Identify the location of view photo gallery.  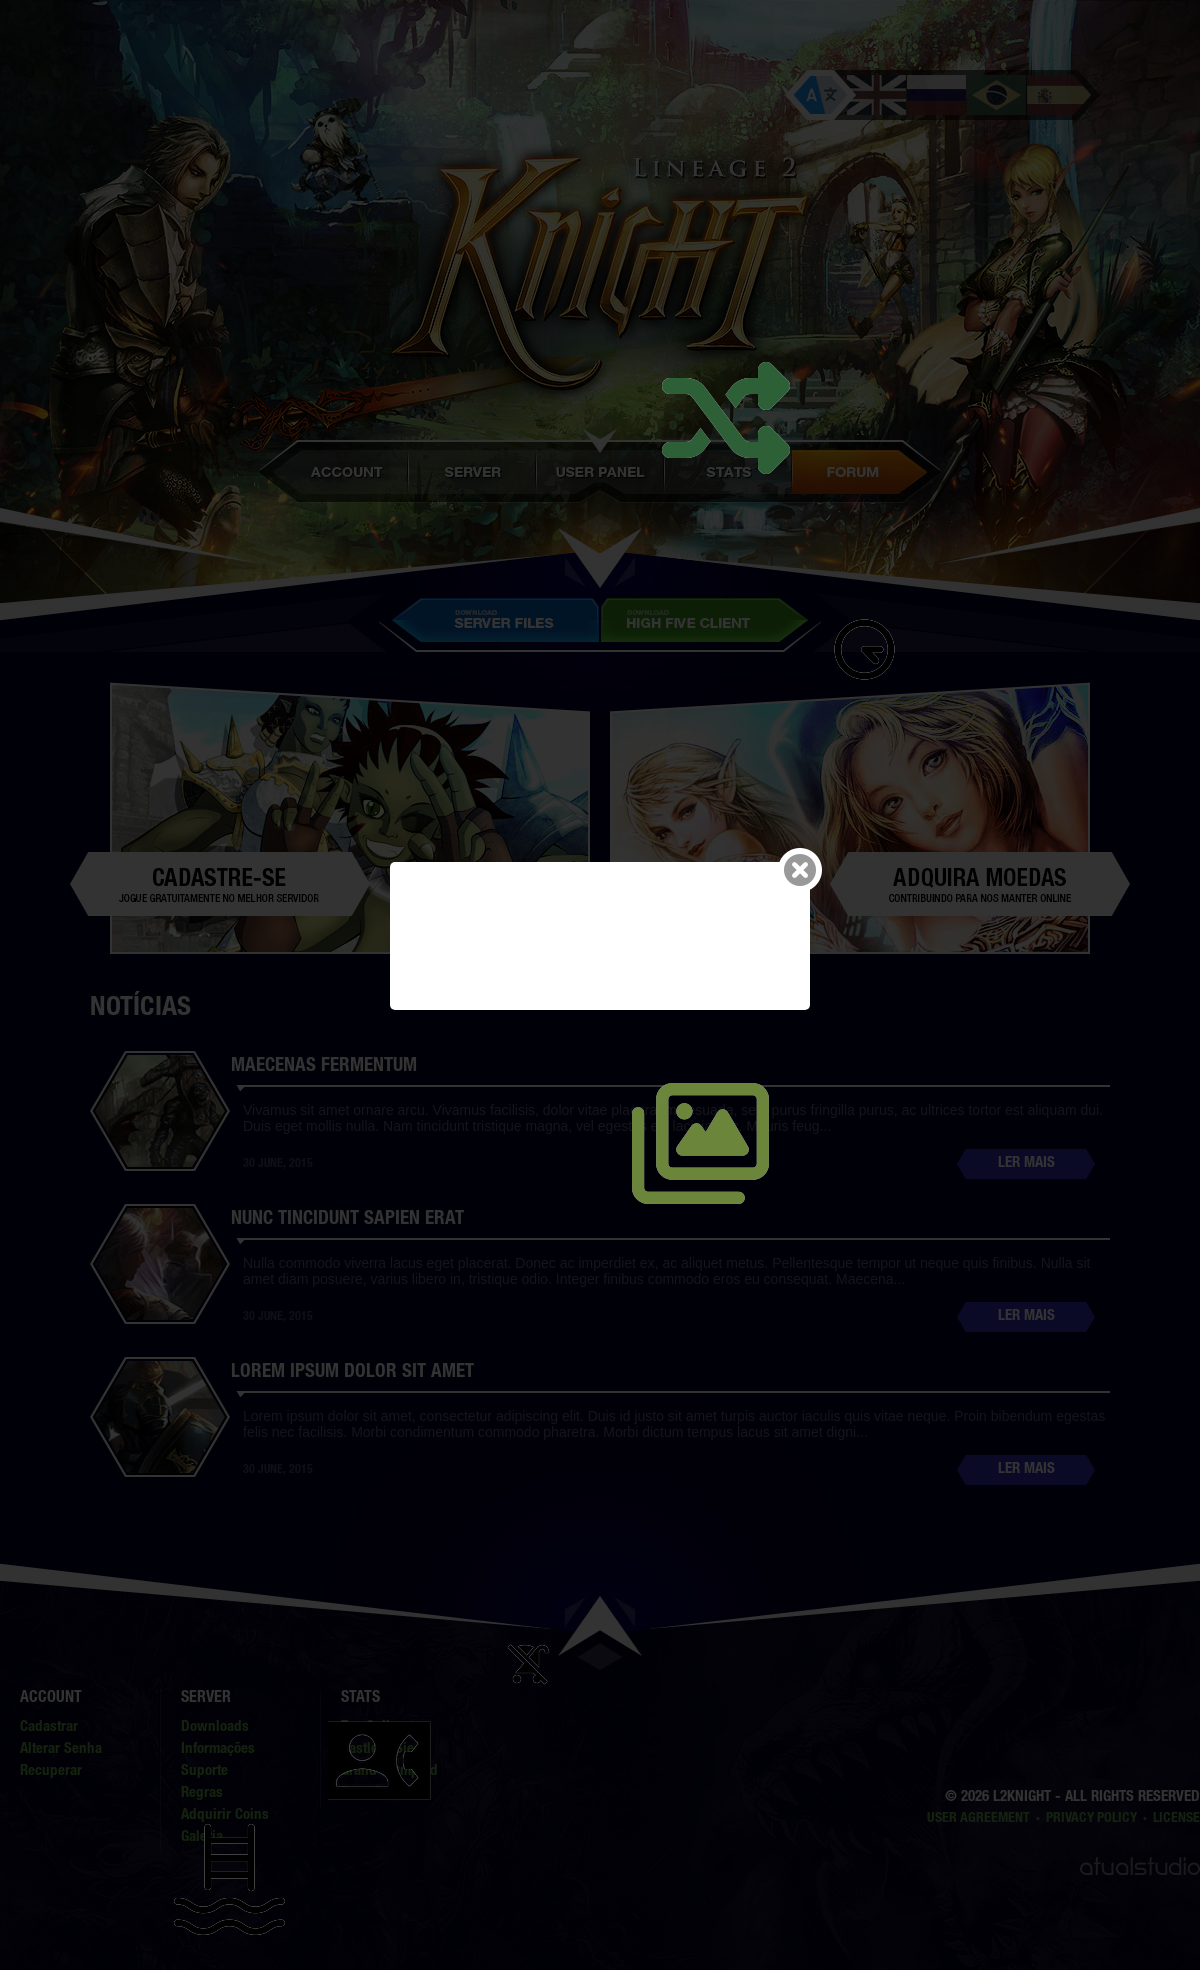
(704, 1139).